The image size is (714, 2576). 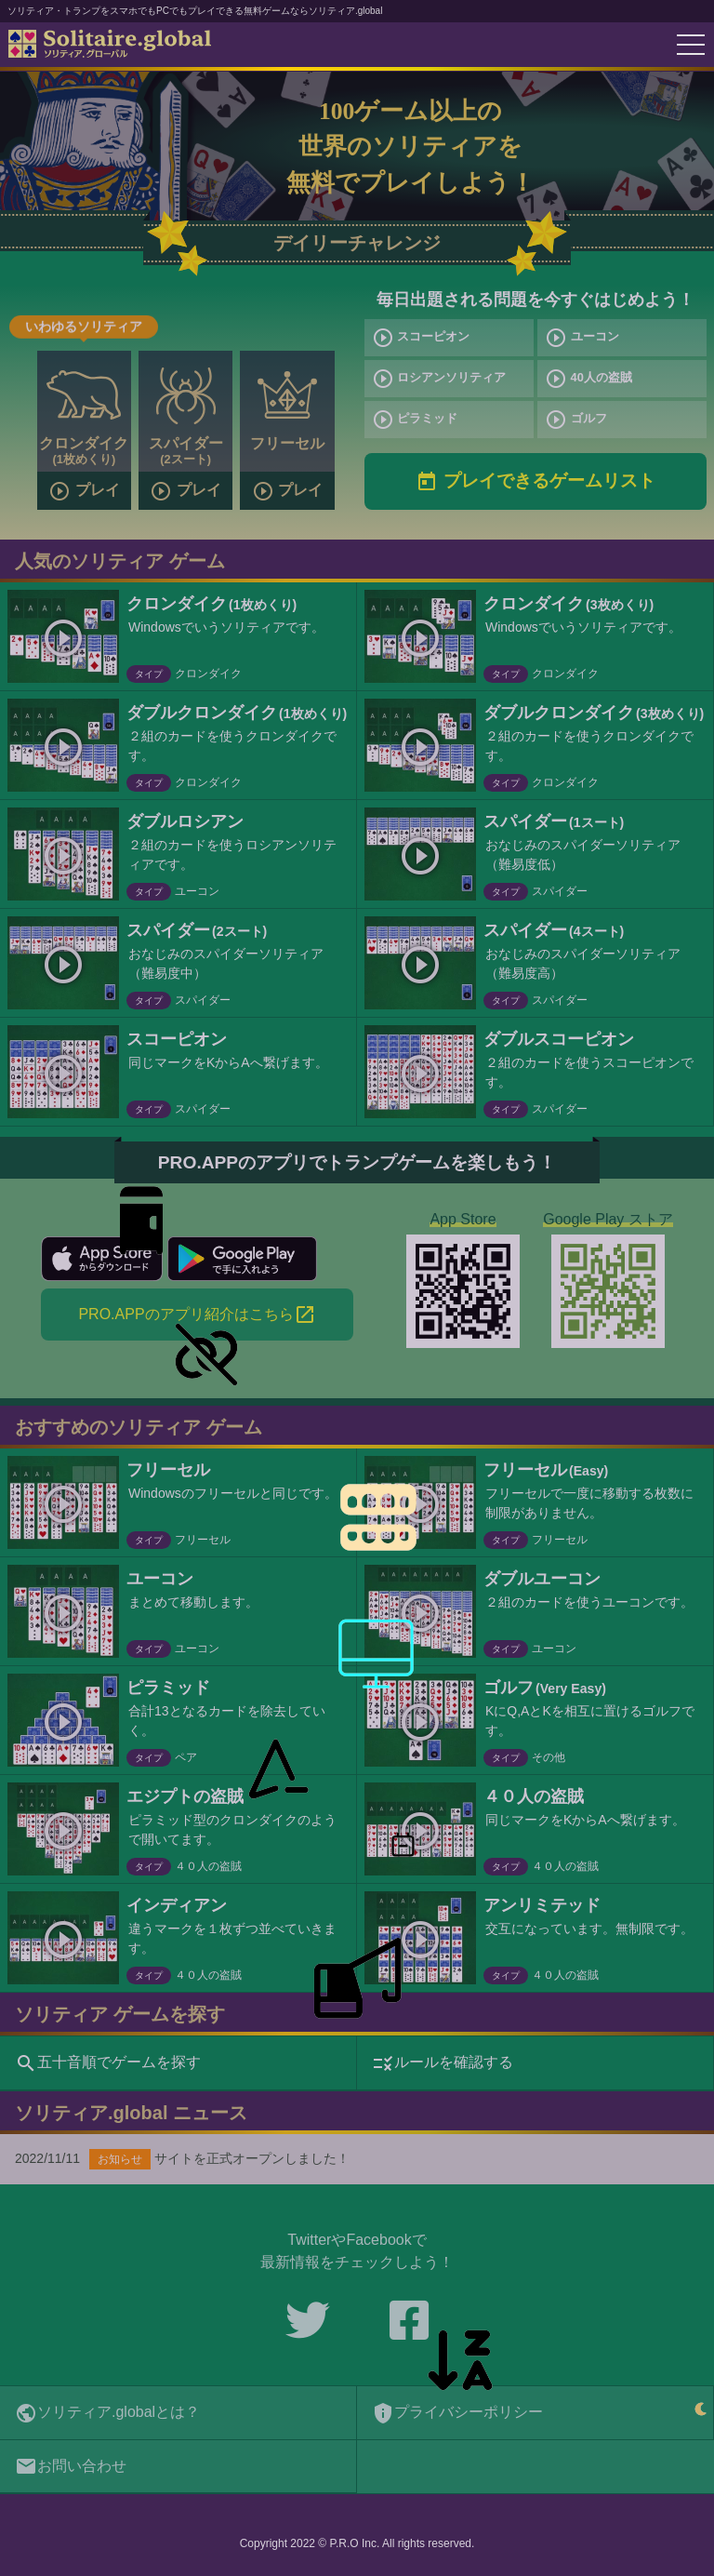 What do you see at coordinates (359, 1982) in the screenshot?
I see `construction or building equipment indicator` at bounding box center [359, 1982].